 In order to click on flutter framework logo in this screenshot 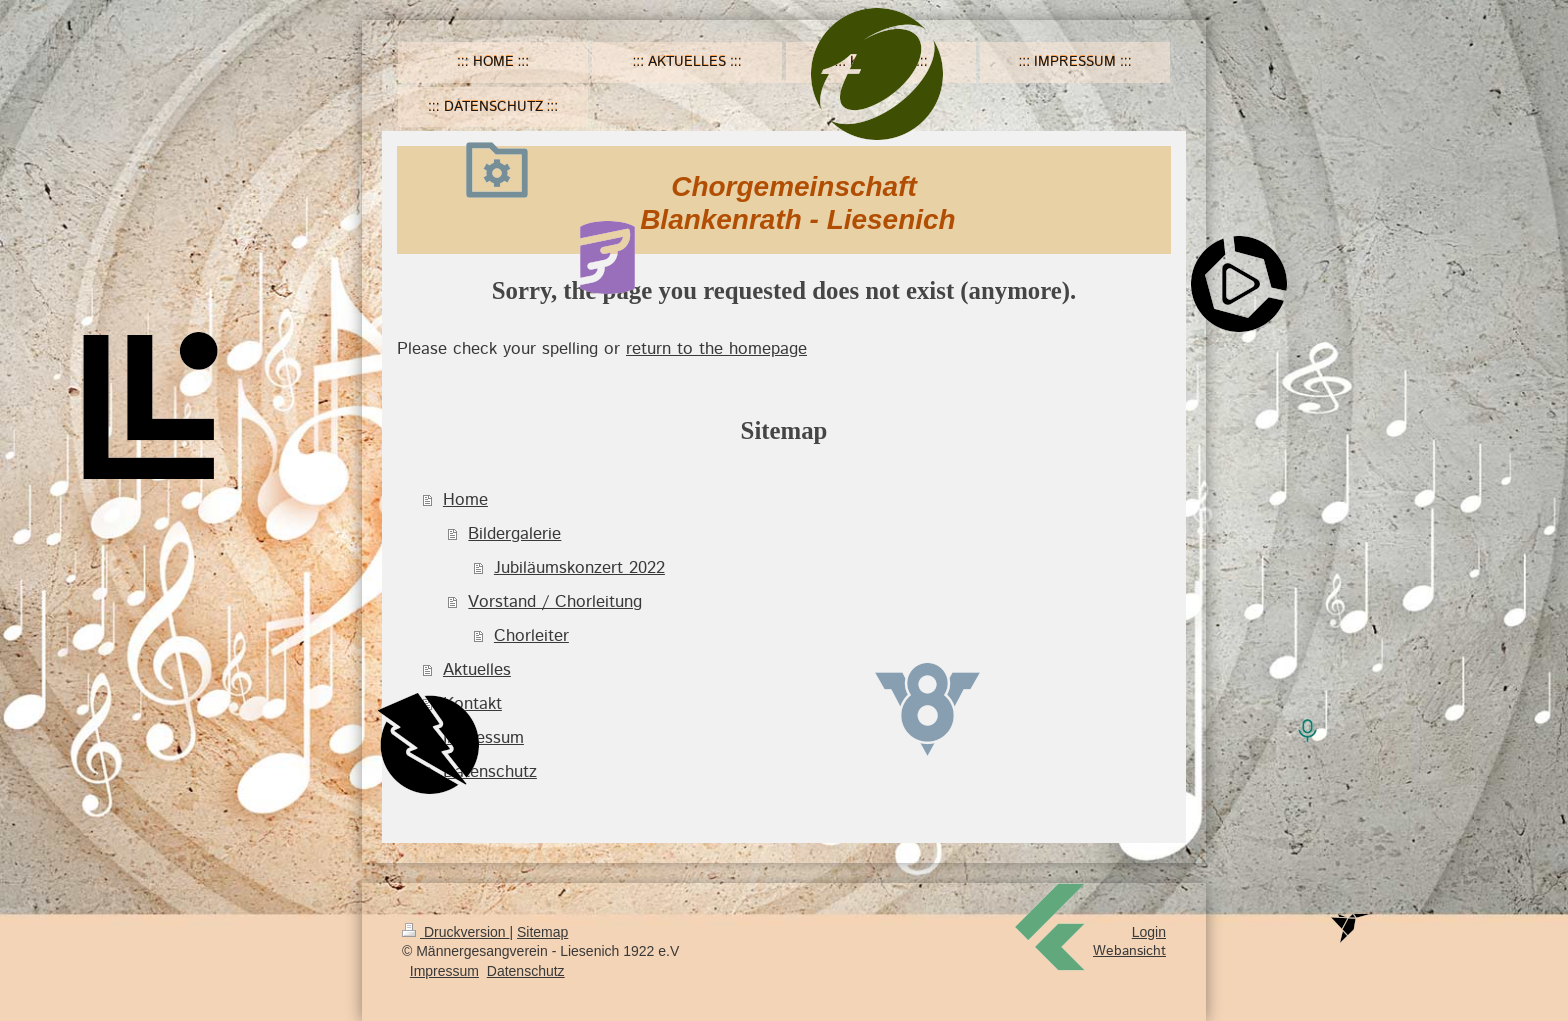, I will do `click(1050, 927)`.